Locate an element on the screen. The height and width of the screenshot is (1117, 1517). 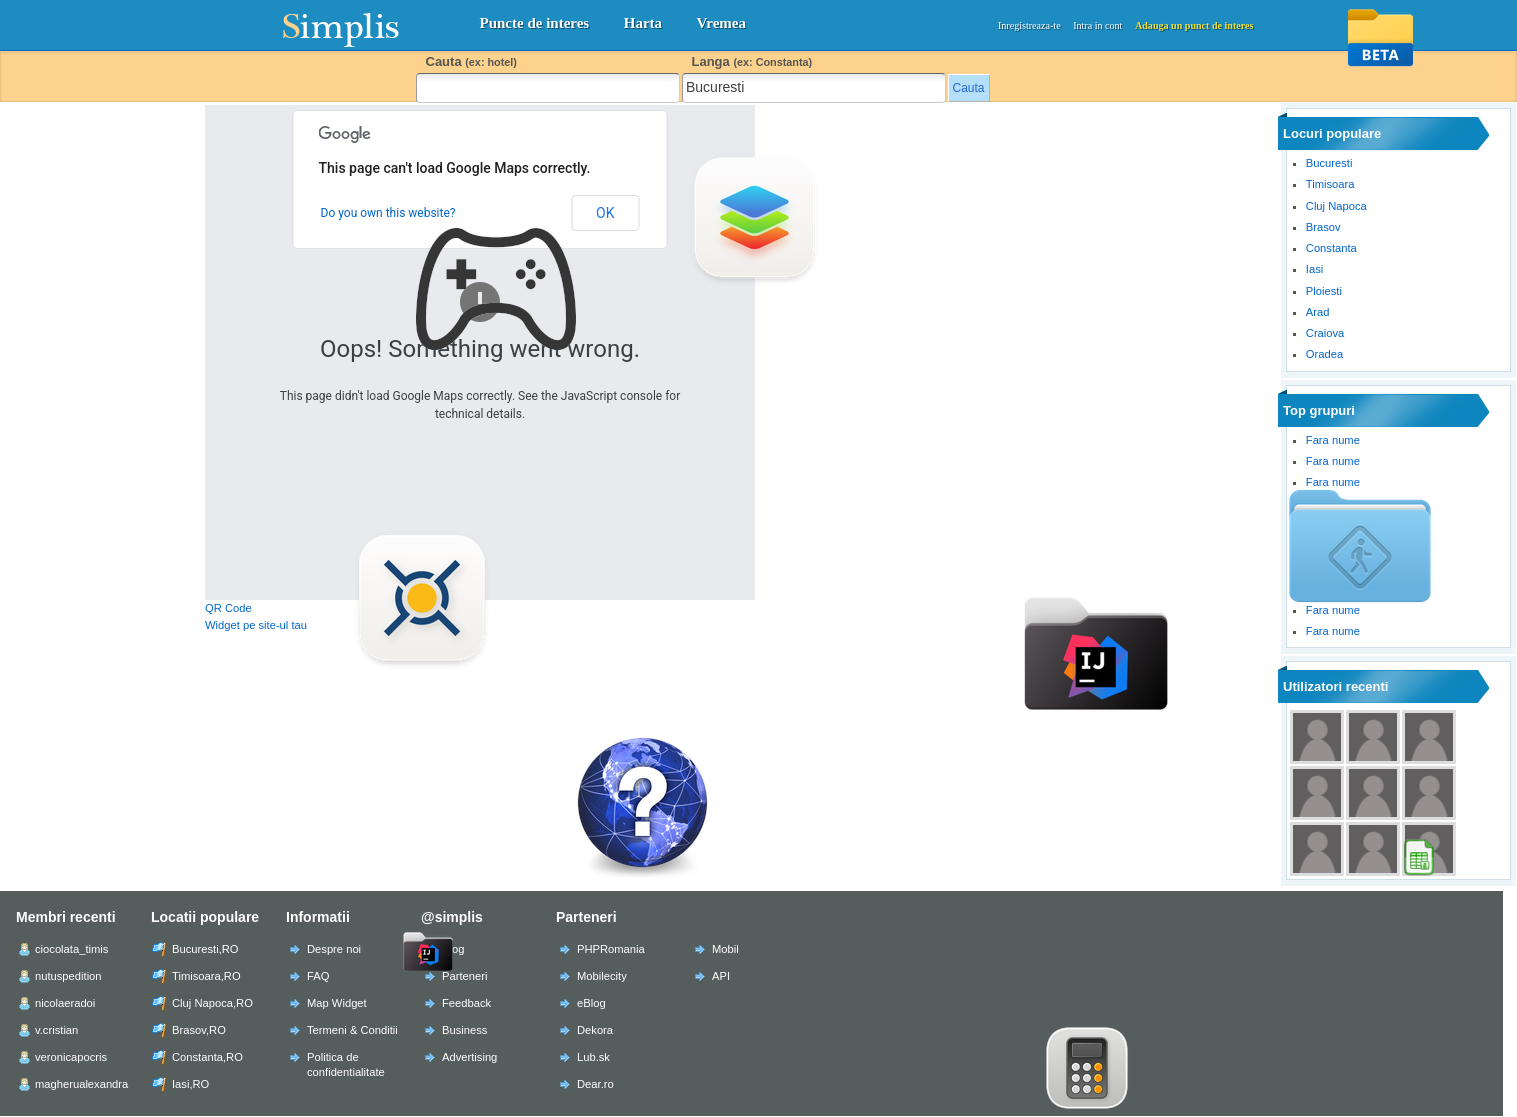
access games and gaming applications is located at coordinates (496, 289).